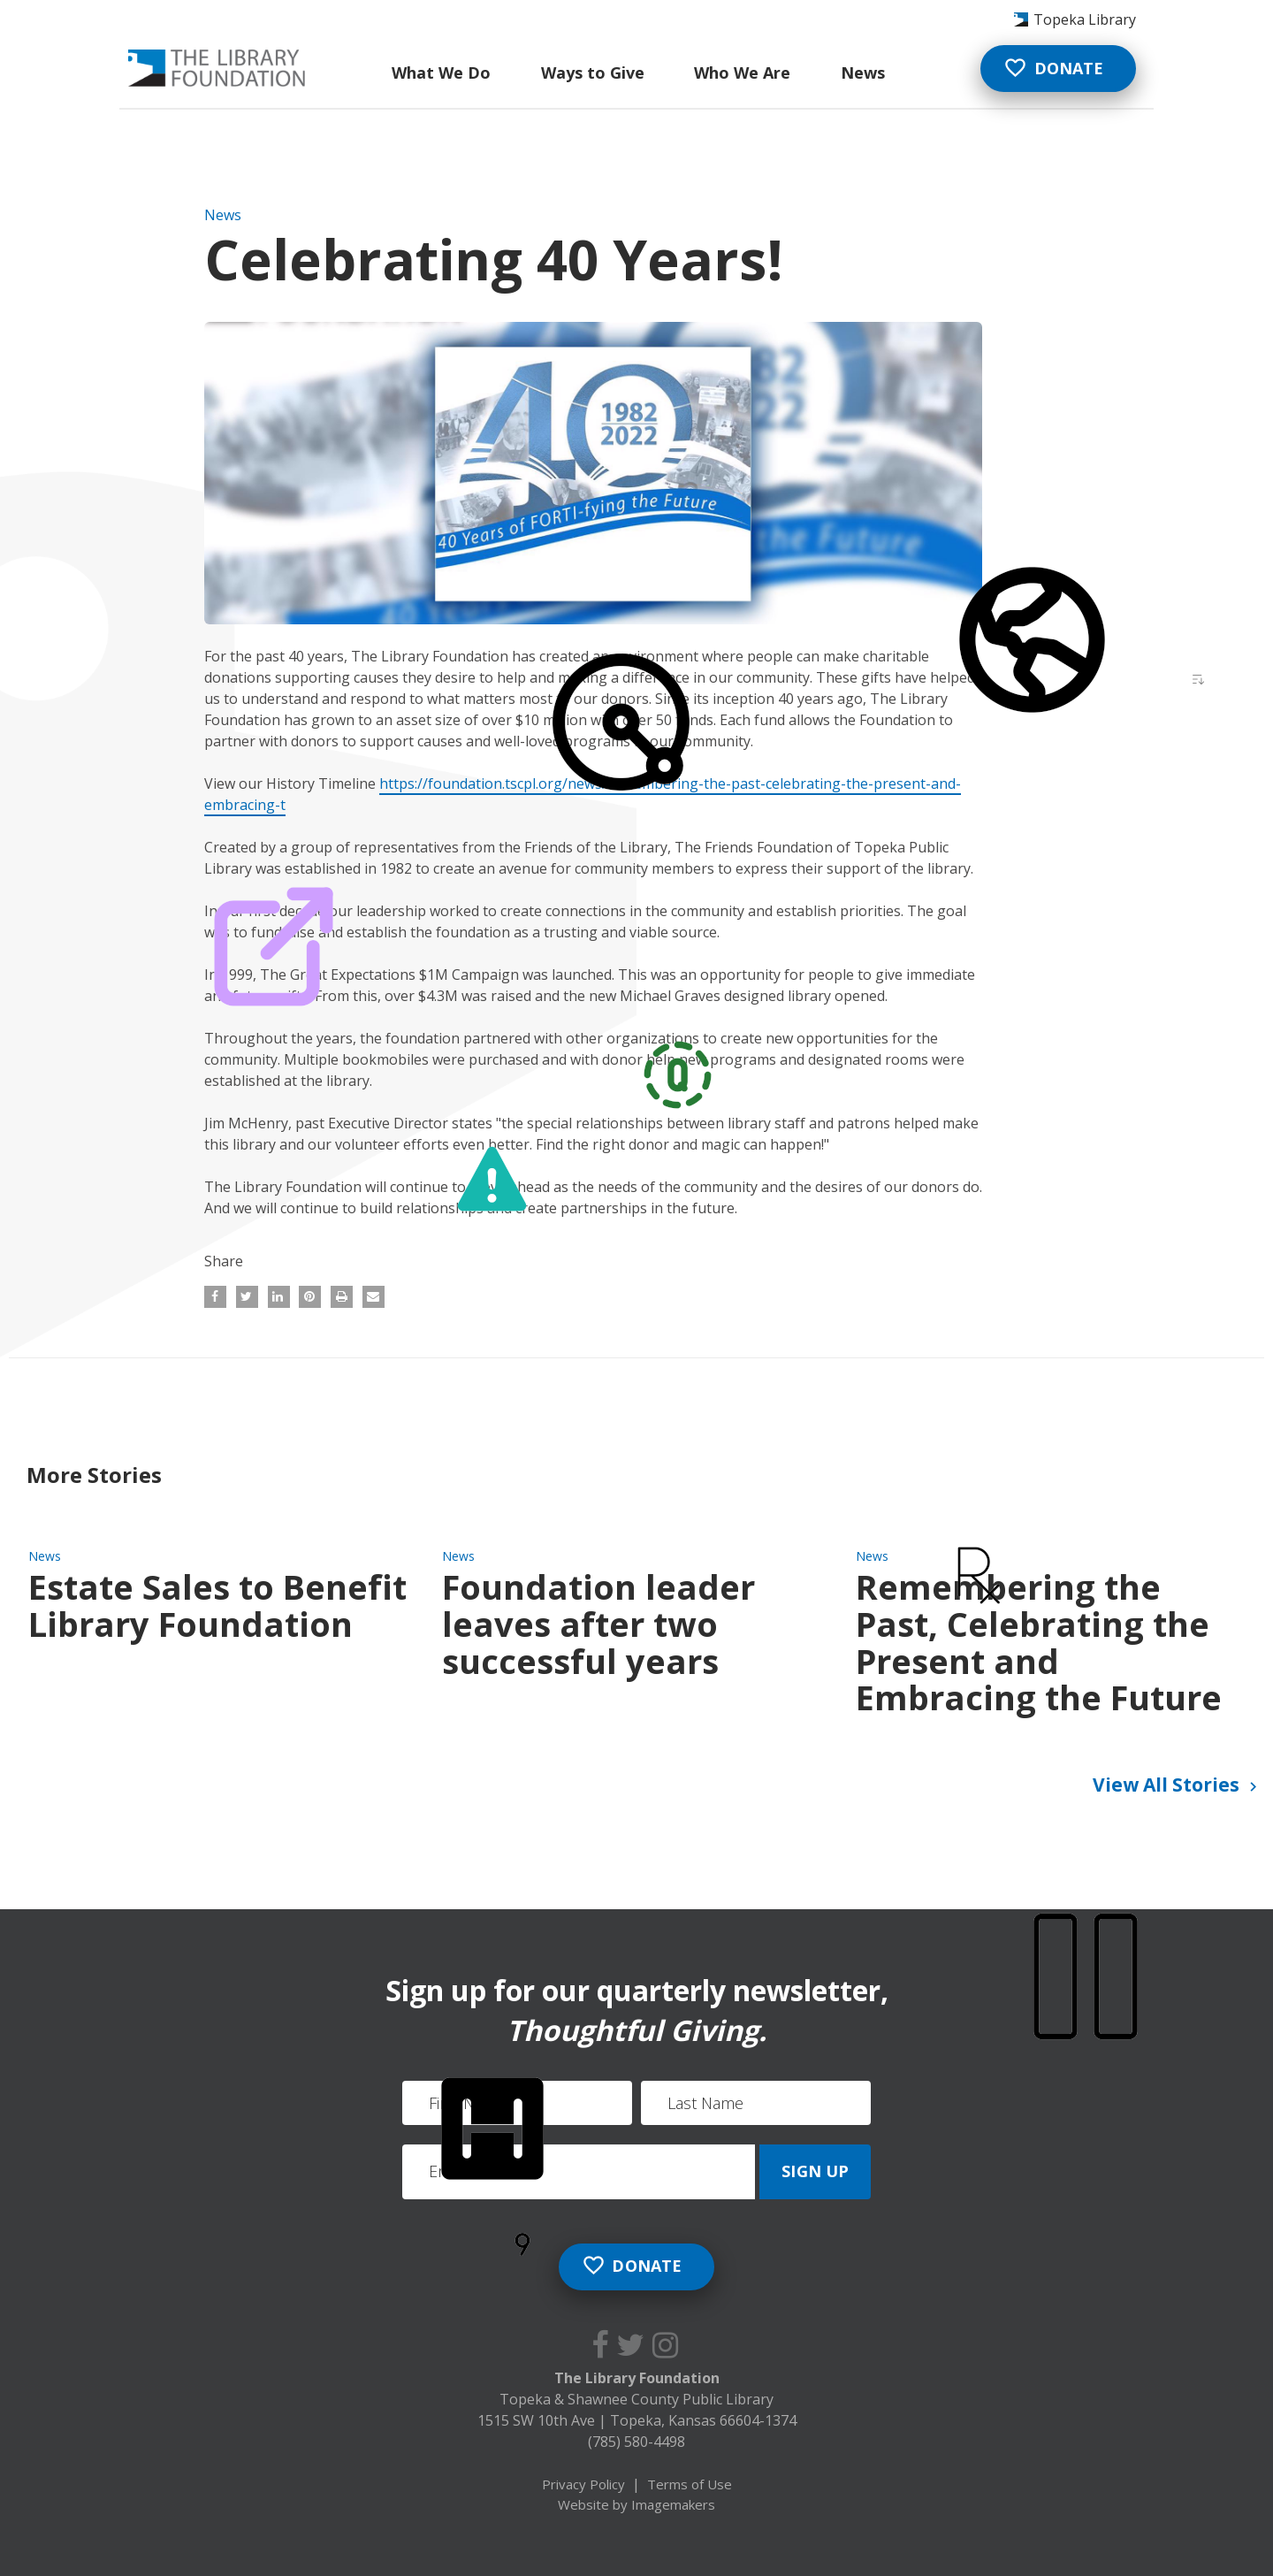  Describe the element at coordinates (273, 946) in the screenshot. I see `open link in a new tab or window` at that location.